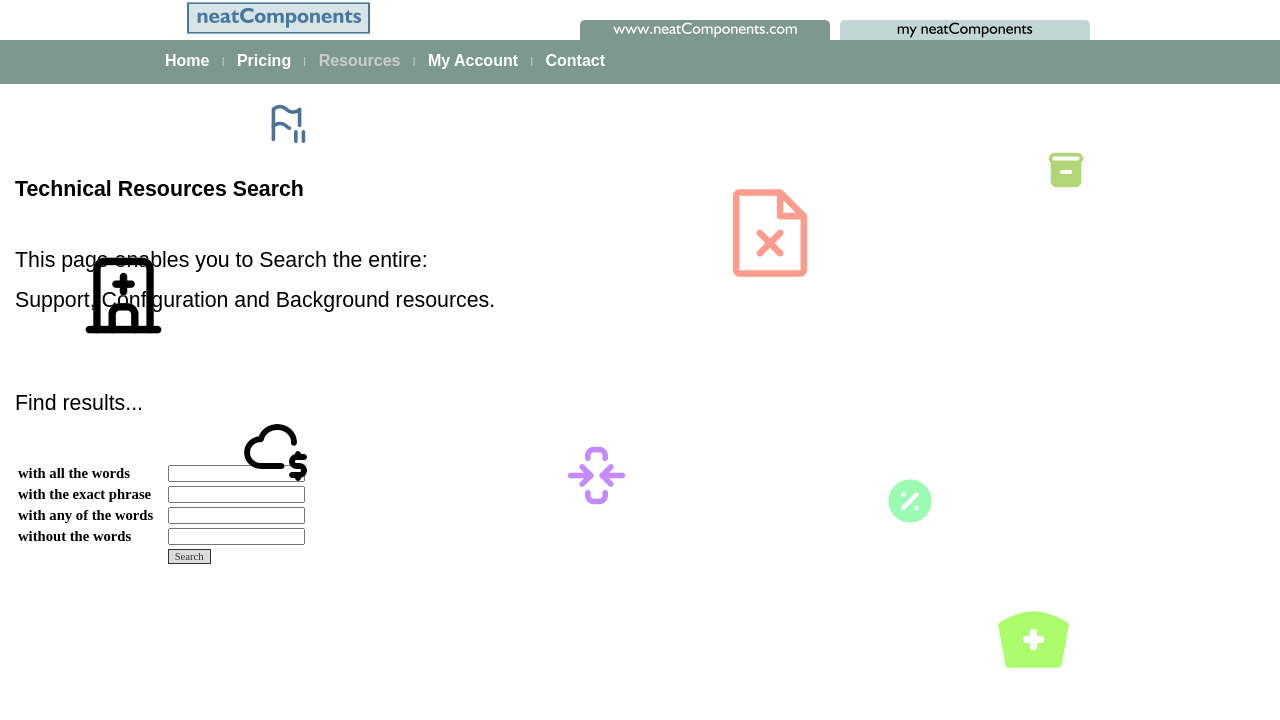 Image resolution: width=1280 pixels, height=720 pixels. What do you see at coordinates (910, 501) in the screenshot?
I see `view discount or percentage-based promotion` at bounding box center [910, 501].